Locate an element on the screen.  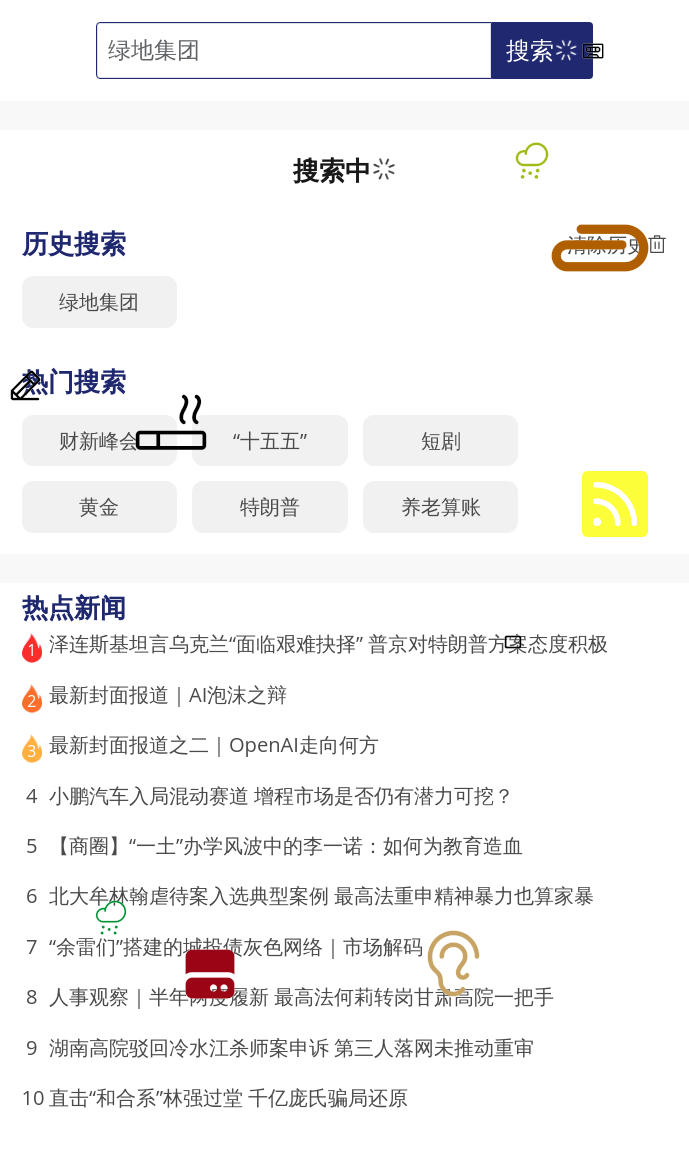
access audio or hearing settings is located at coordinates (453, 963).